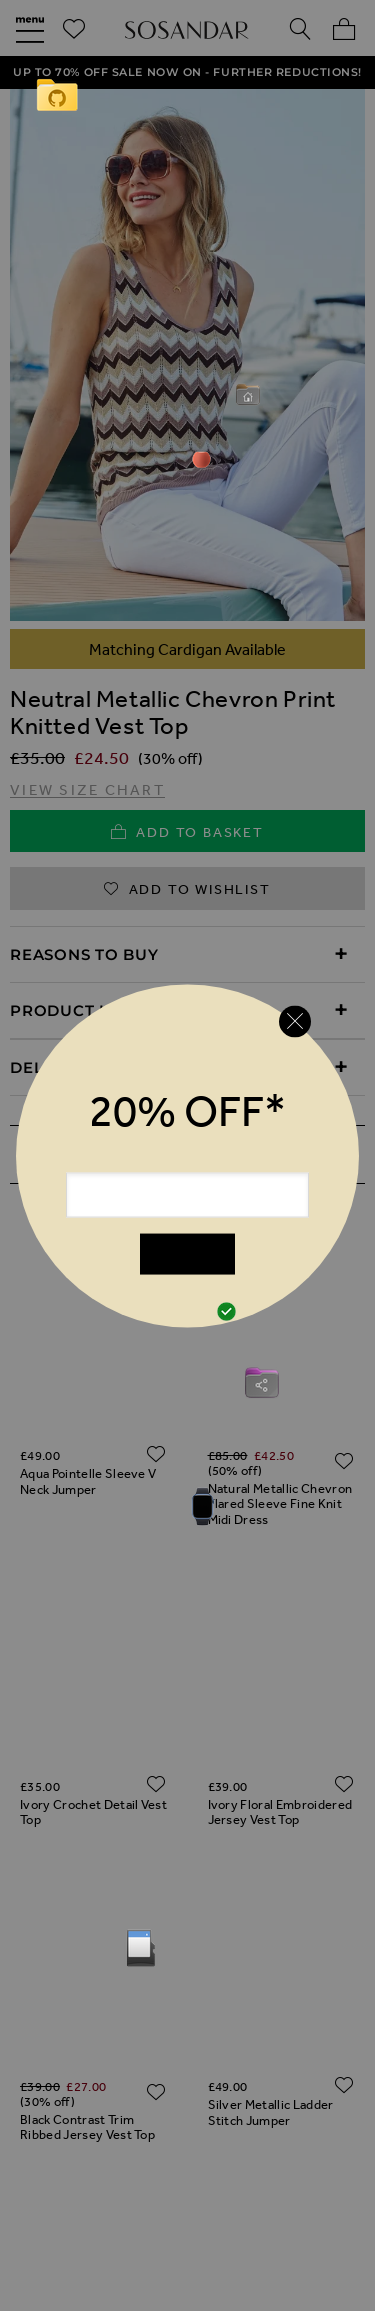  I want to click on open folder containing github projects, so click(57, 96).